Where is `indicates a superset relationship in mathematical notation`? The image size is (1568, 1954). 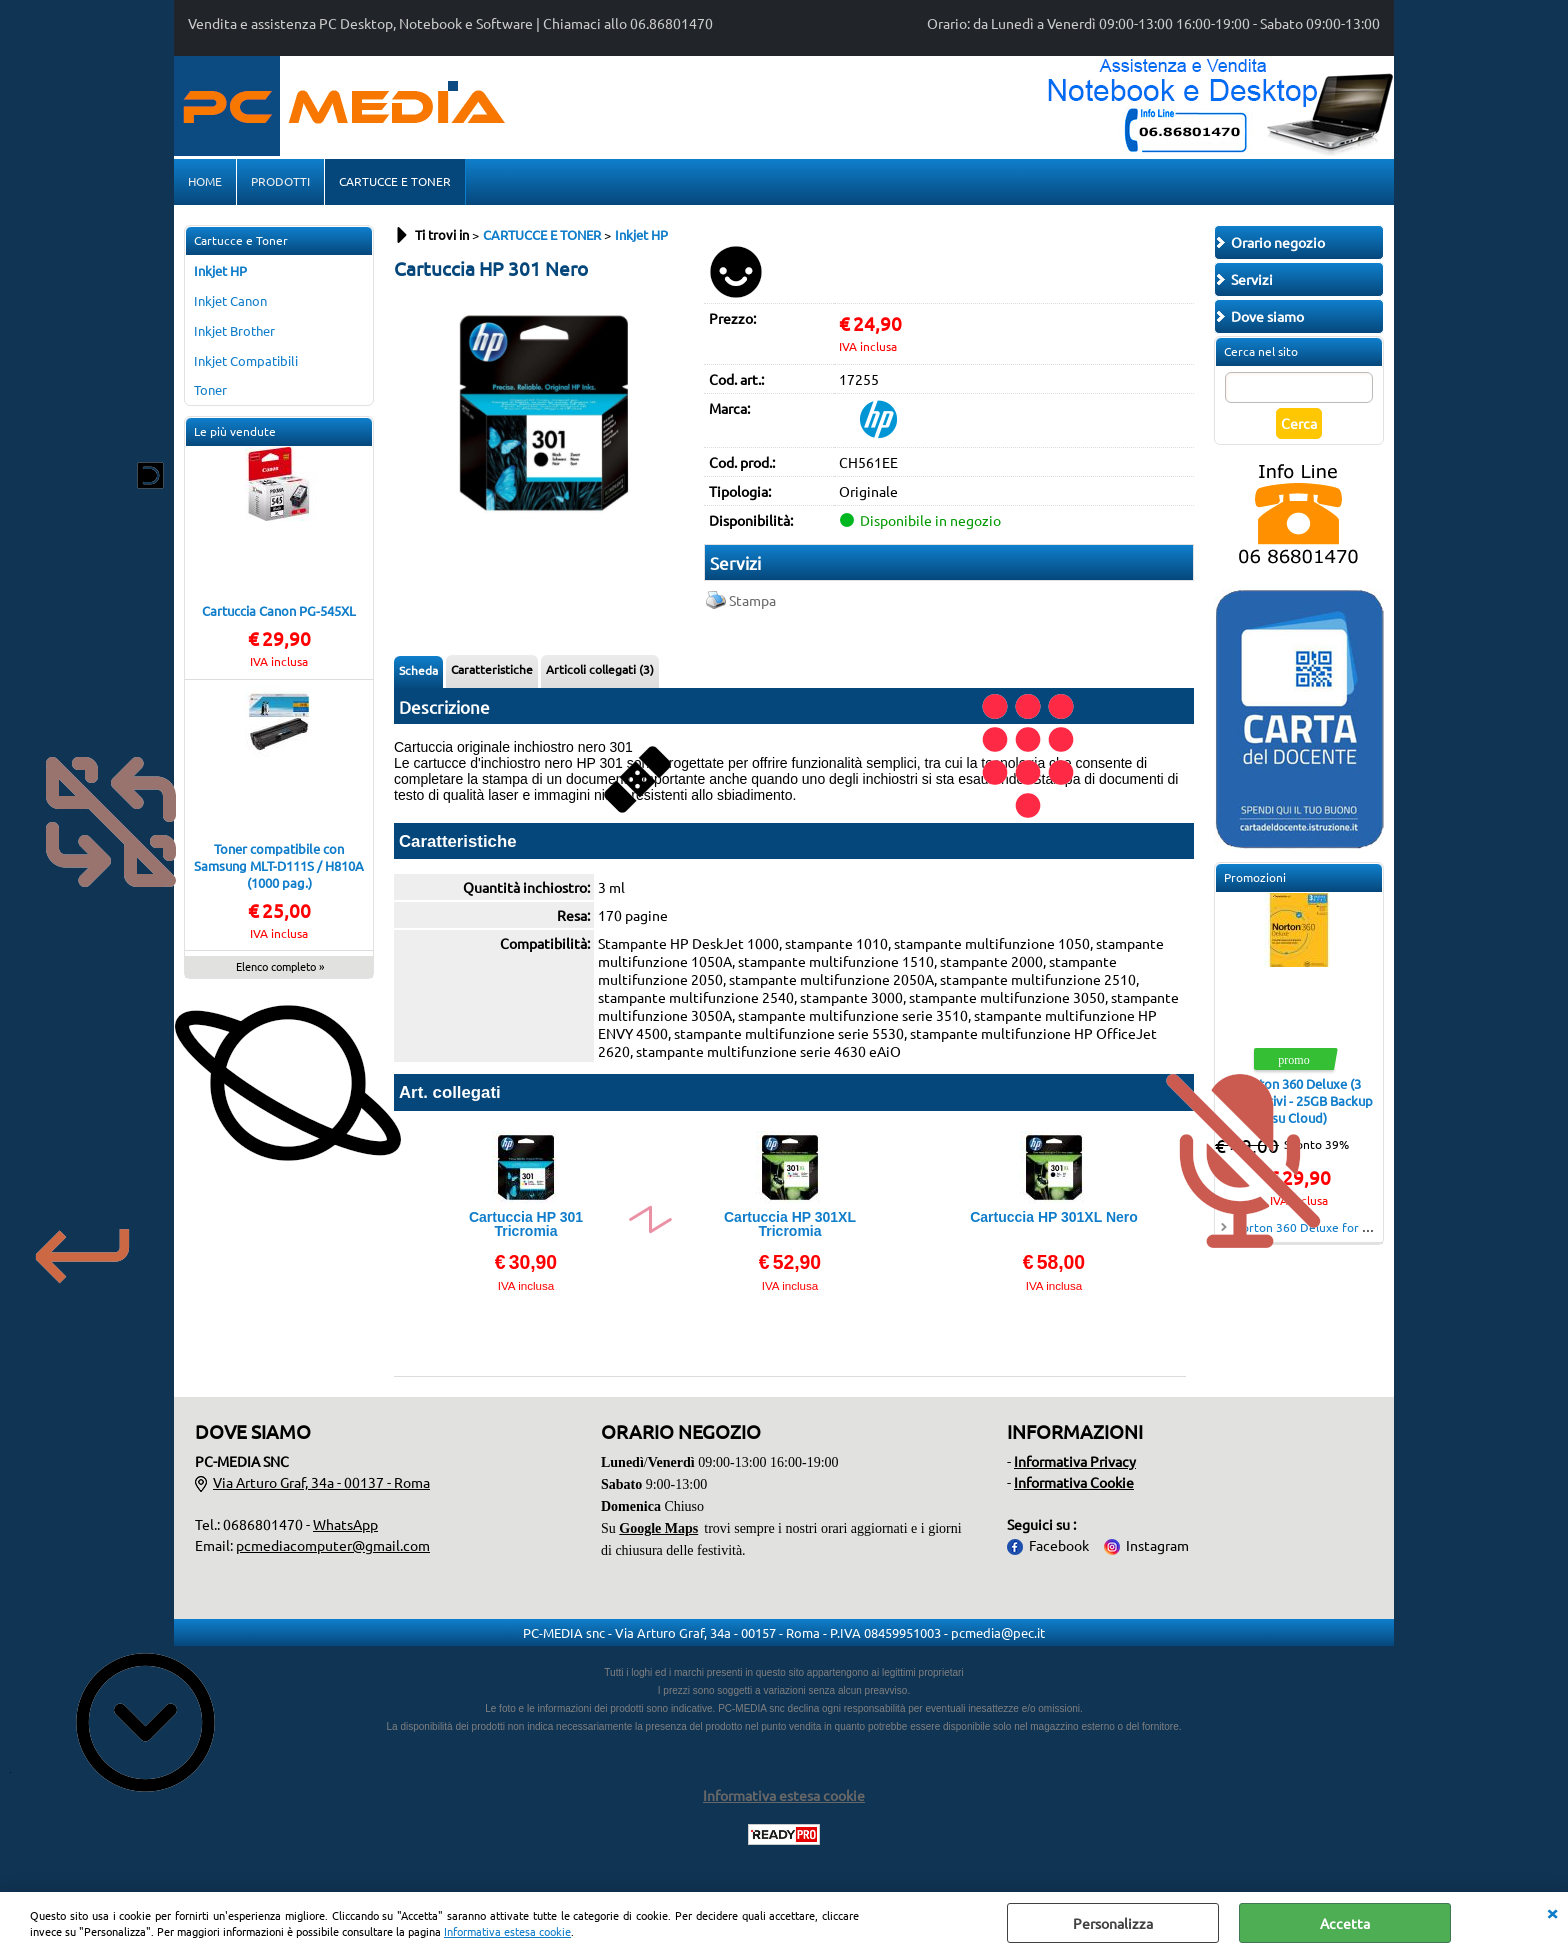
indicates a superset relationship in mathematical notation is located at coordinates (150, 475).